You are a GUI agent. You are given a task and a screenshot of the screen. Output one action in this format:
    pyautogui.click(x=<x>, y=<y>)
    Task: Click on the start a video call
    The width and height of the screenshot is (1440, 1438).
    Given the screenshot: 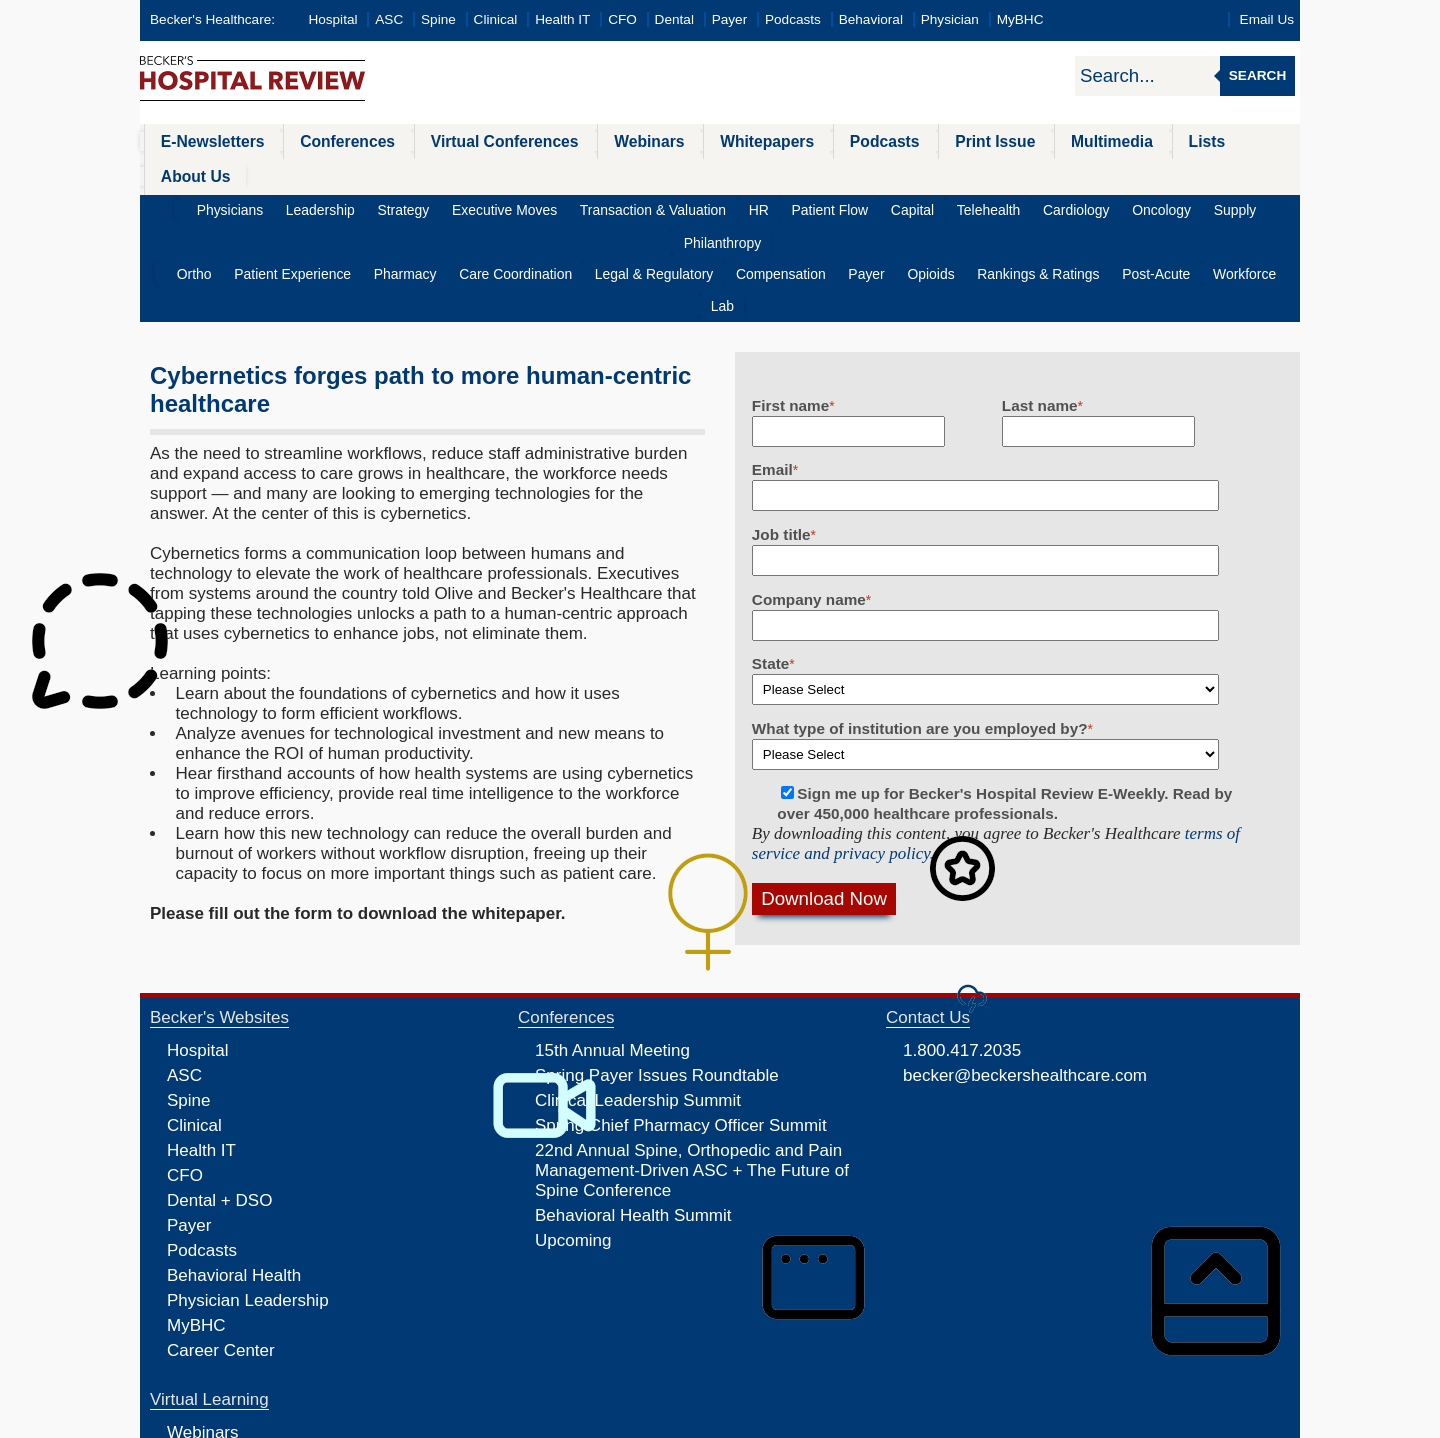 What is the action you would take?
    pyautogui.click(x=544, y=1105)
    